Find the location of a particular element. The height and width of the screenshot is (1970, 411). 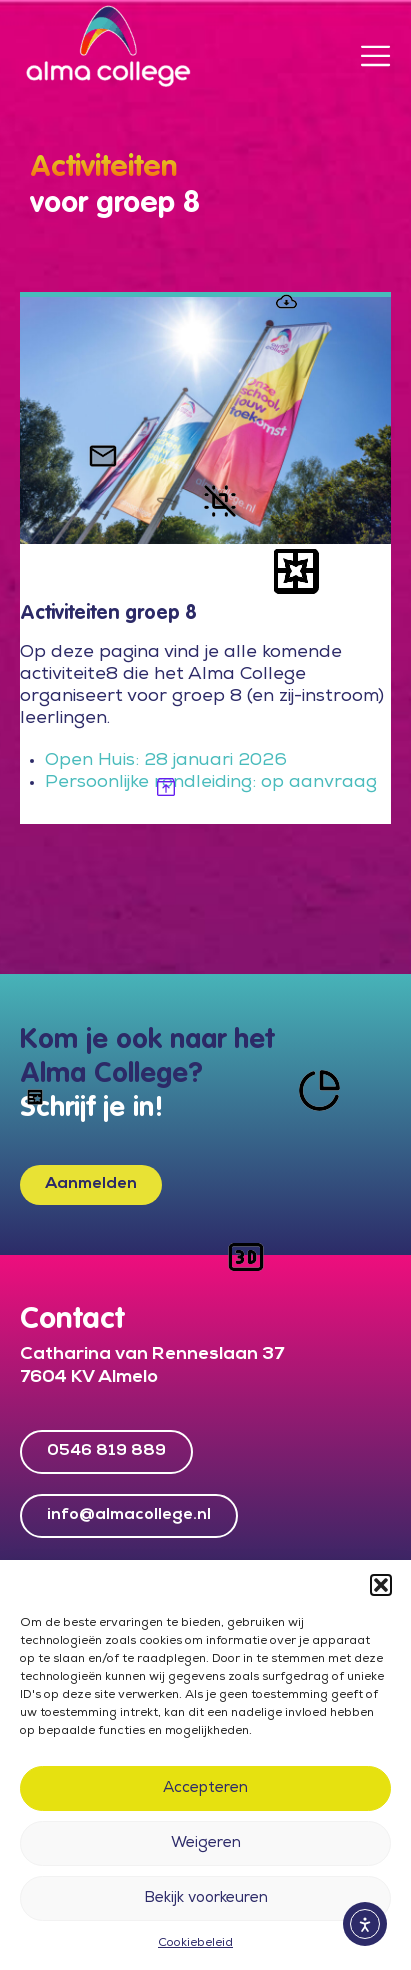

view your favorites list is located at coordinates (35, 1097).